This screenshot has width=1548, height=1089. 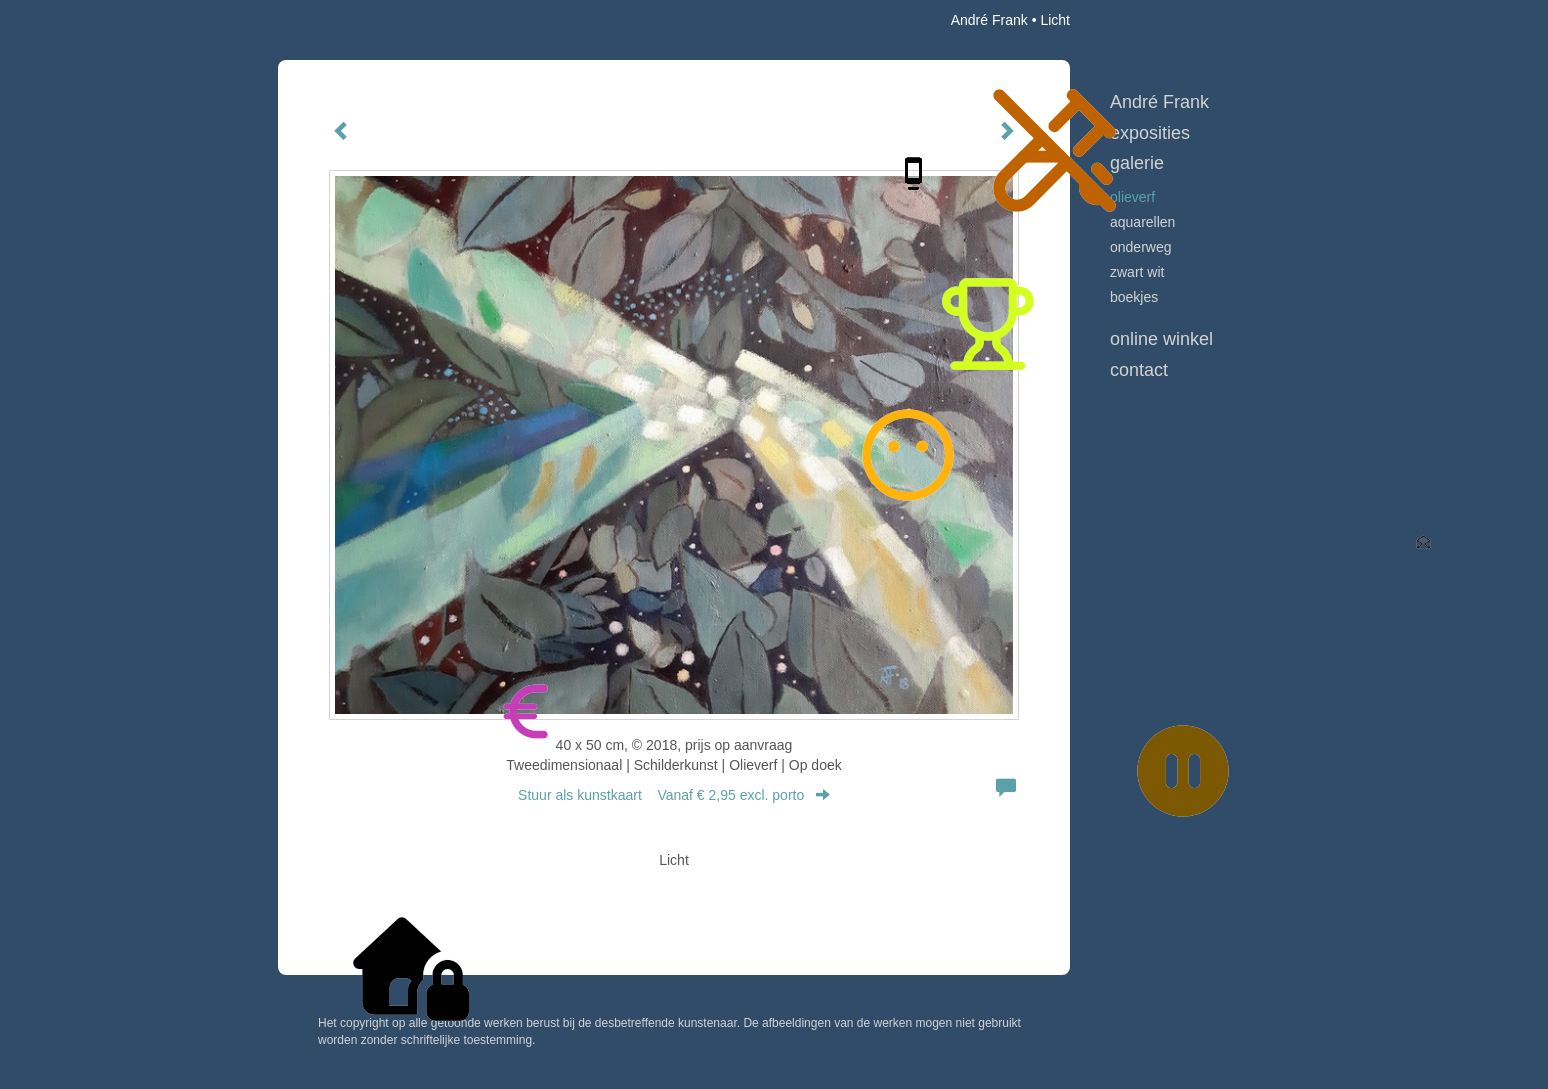 I want to click on view an opened or read email, so click(x=1423, y=542).